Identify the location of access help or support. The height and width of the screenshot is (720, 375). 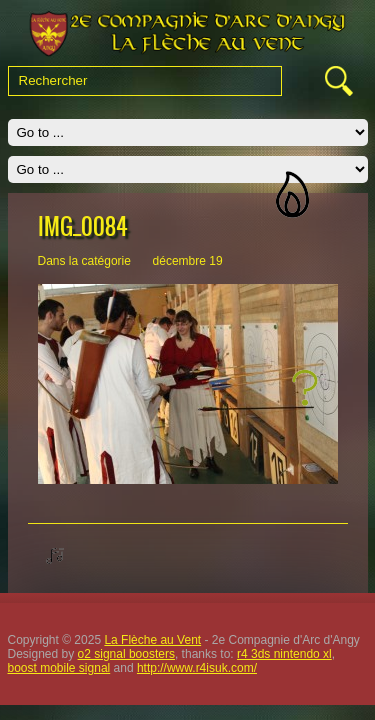
(305, 387).